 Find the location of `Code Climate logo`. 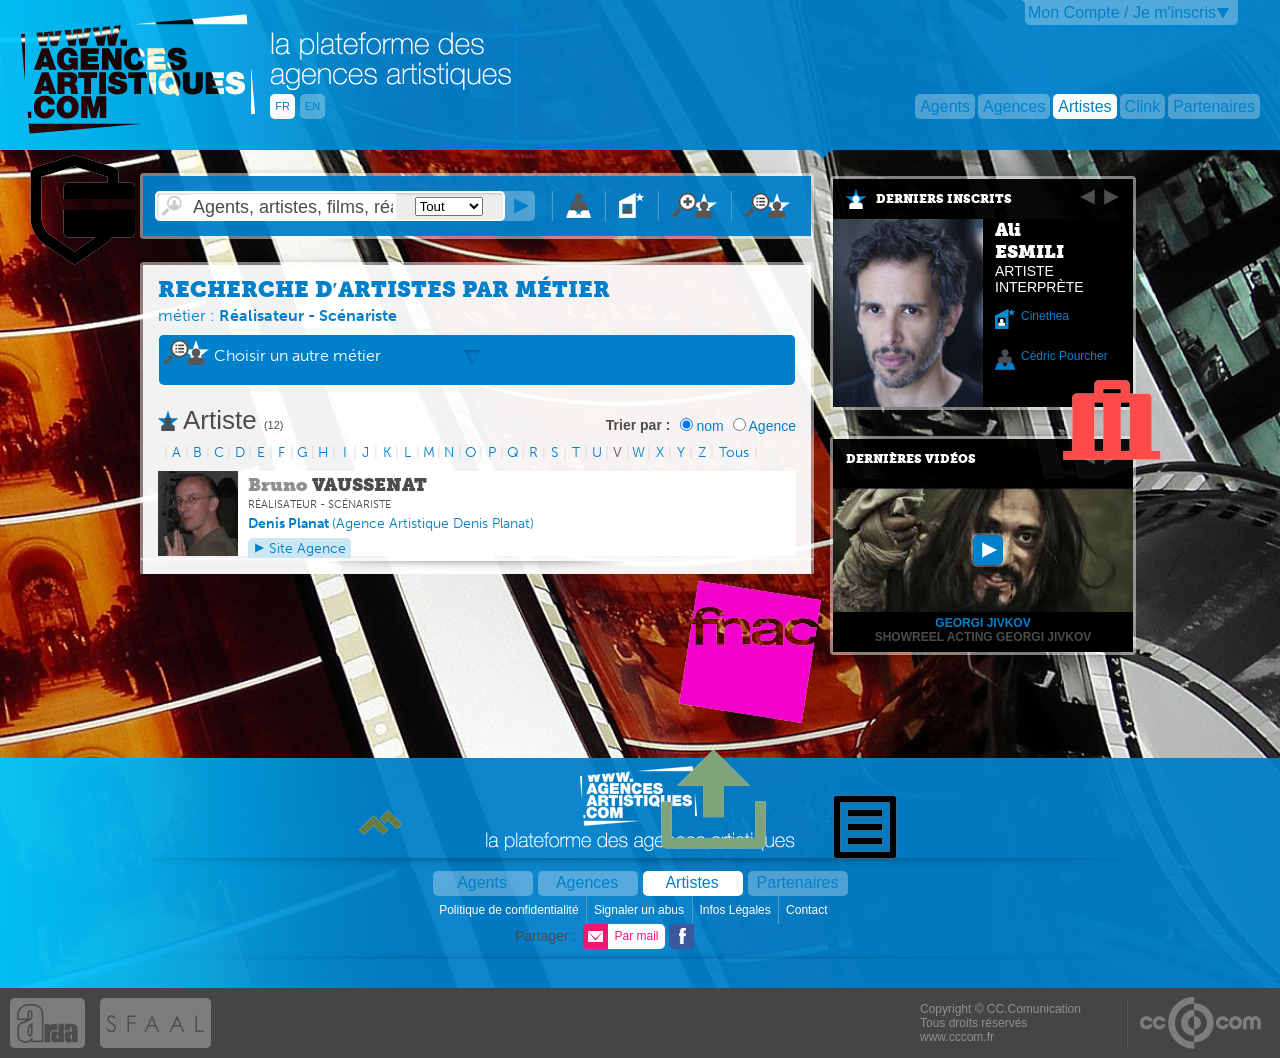

Code Climate logo is located at coordinates (380, 822).